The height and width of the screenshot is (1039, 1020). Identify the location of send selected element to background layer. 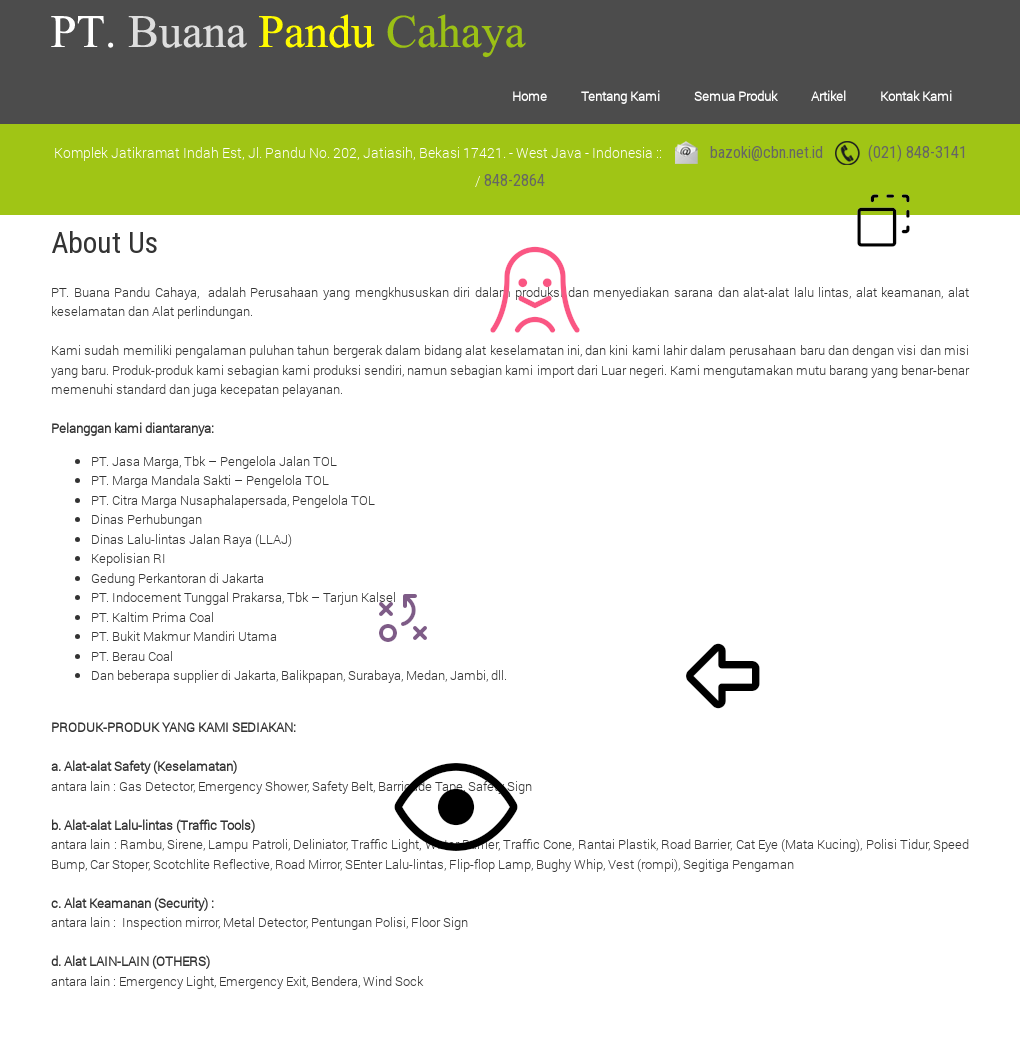
(883, 220).